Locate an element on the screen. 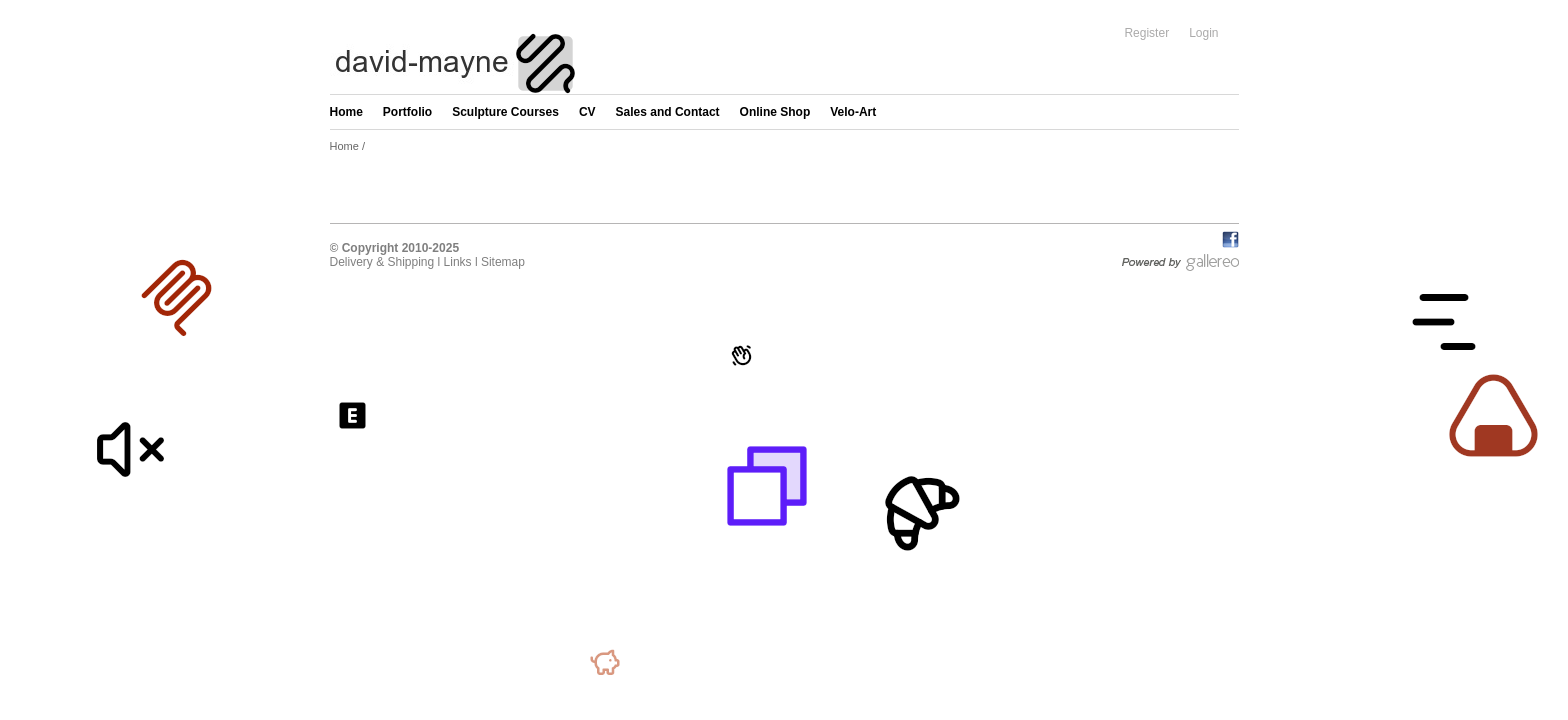 The image size is (1568, 720). connect to model context protocol services is located at coordinates (176, 297).